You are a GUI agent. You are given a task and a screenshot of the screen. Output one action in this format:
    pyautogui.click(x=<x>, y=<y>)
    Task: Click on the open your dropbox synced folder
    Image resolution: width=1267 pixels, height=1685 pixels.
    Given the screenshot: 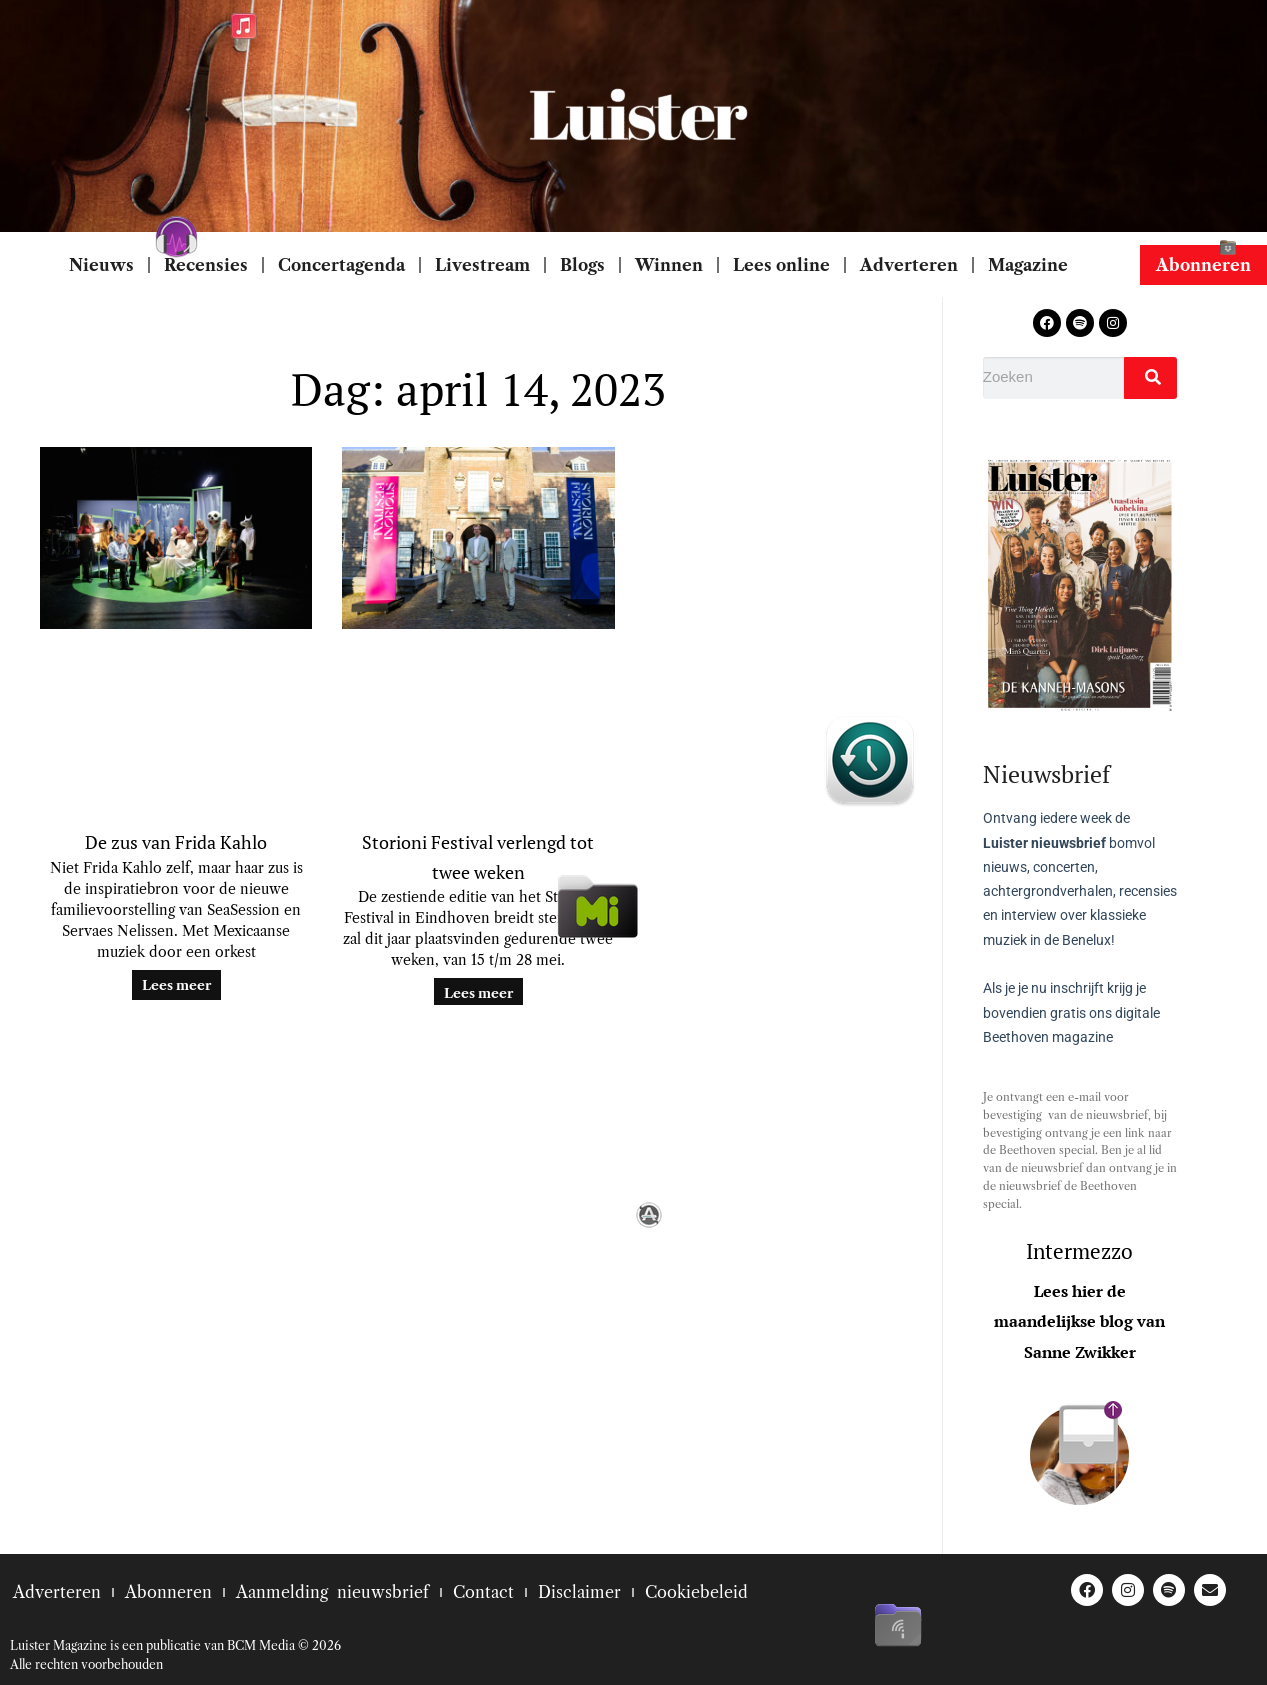 What is the action you would take?
    pyautogui.click(x=1228, y=247)
    